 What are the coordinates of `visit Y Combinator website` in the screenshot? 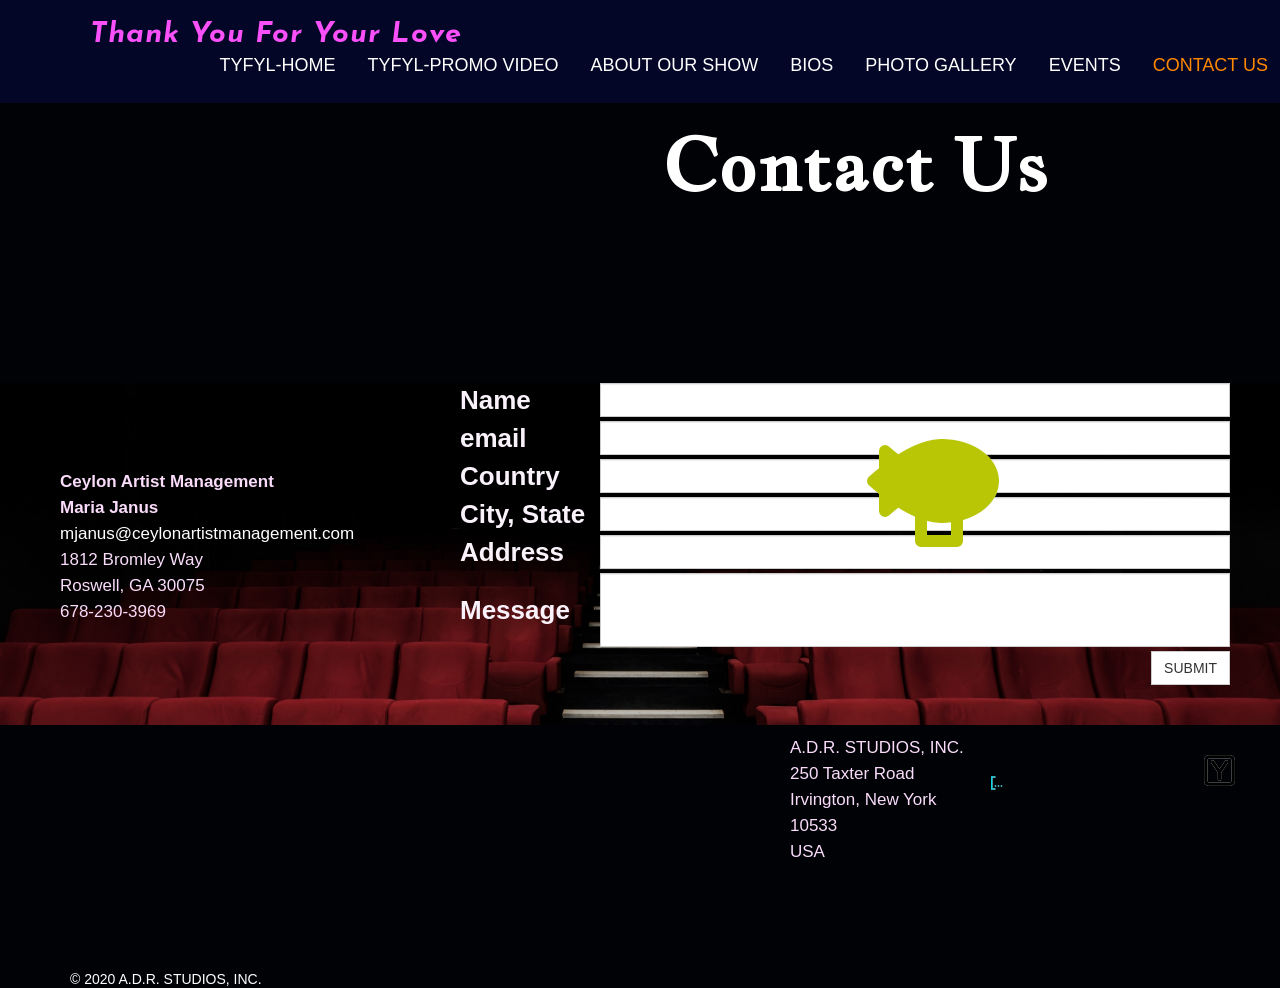 It's located at (1219, 770).